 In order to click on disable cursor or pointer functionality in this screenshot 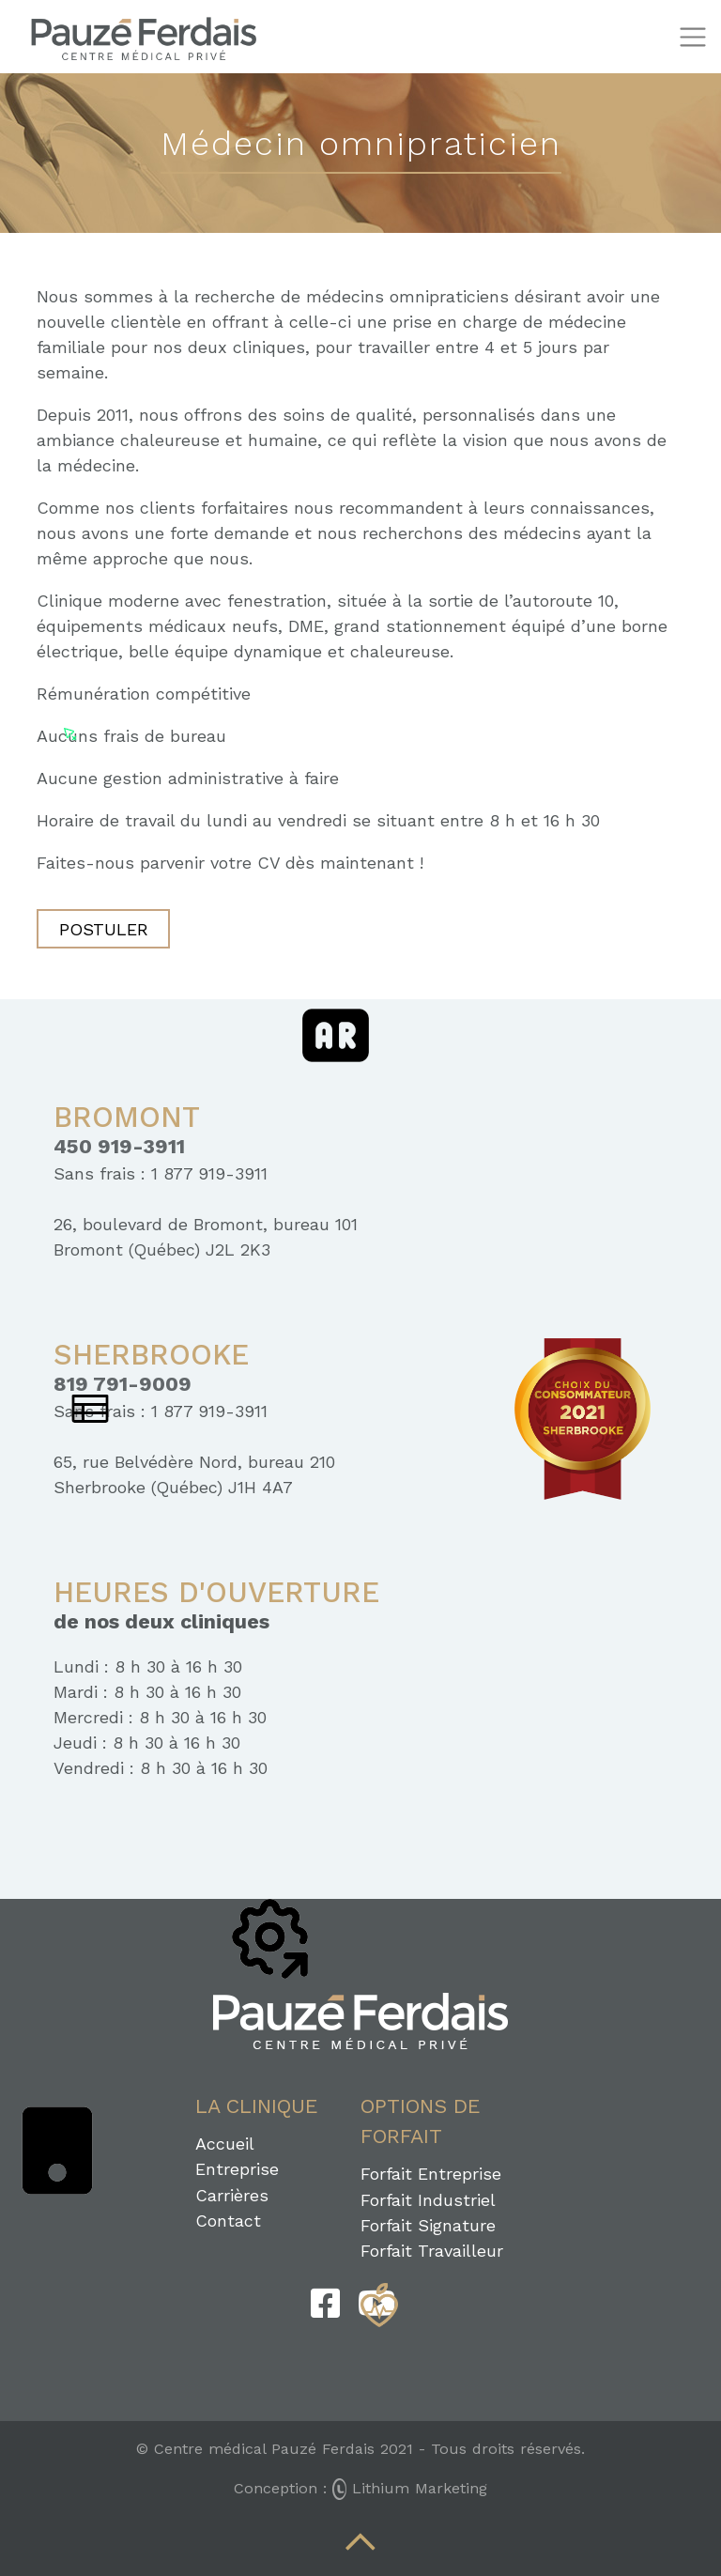, I will do `click(69, 733)`.